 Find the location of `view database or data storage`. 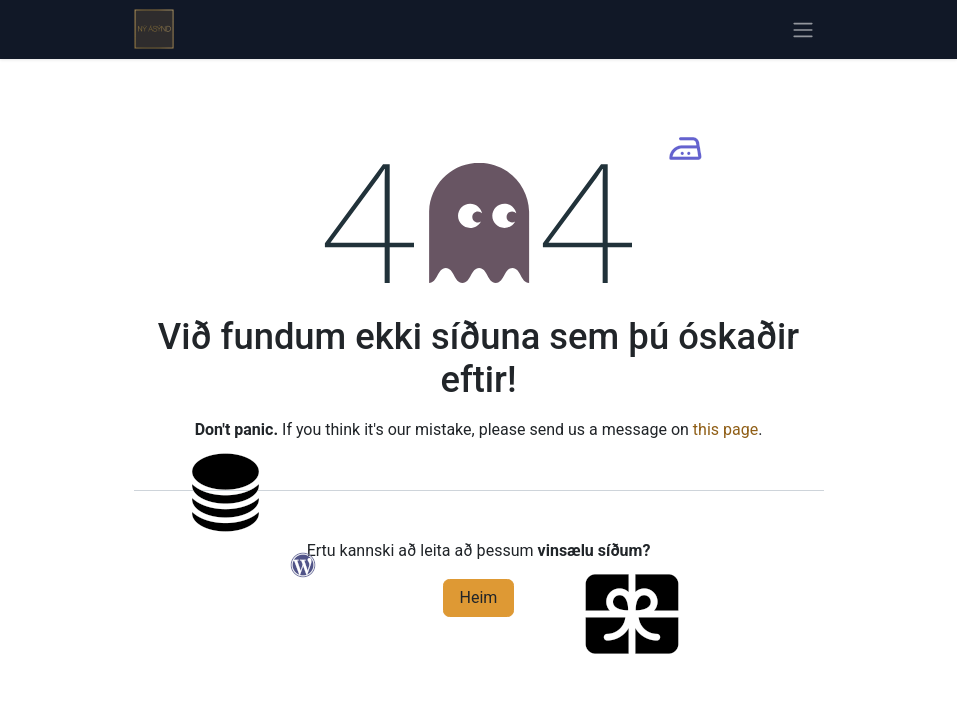

view database or data storage is located at coordinates (225, 492).